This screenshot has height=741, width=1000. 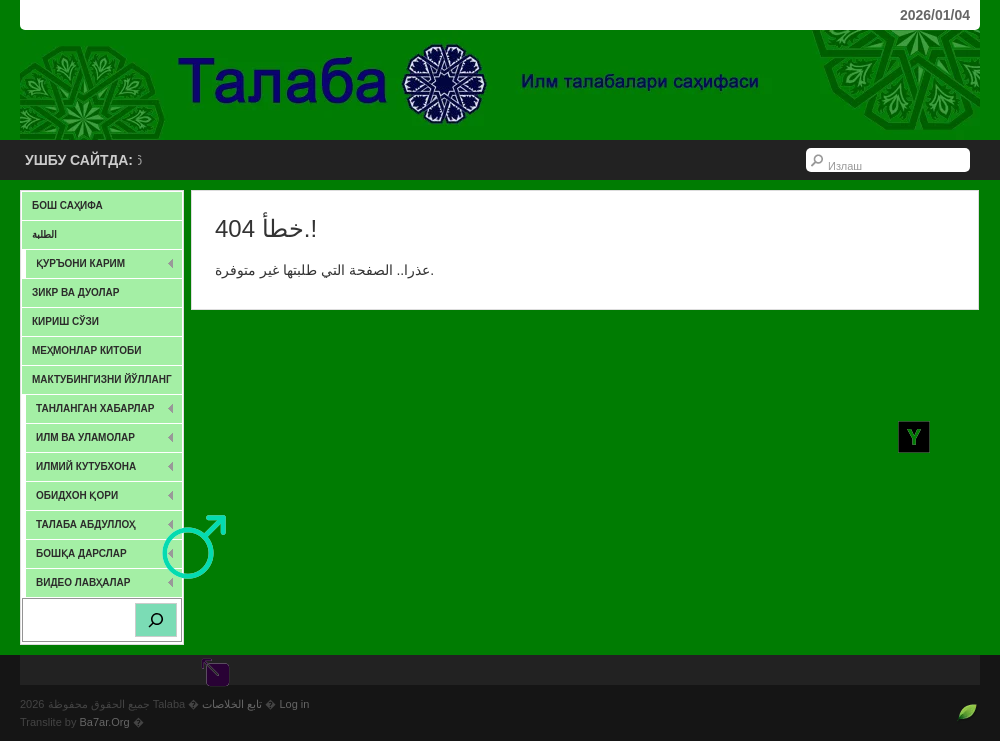 What do you see at coordinates (914, 437) in the screenshot?
I see `open Hacker News` at bounding box center [914, 437].